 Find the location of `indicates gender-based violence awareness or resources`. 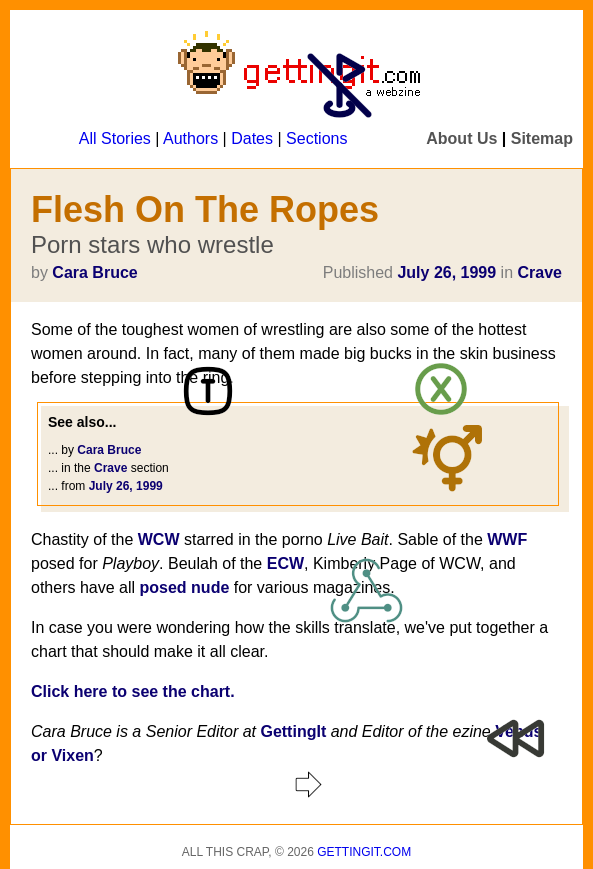

indicates gender-based violence awareness or resources is located at coordinates (447, 460).